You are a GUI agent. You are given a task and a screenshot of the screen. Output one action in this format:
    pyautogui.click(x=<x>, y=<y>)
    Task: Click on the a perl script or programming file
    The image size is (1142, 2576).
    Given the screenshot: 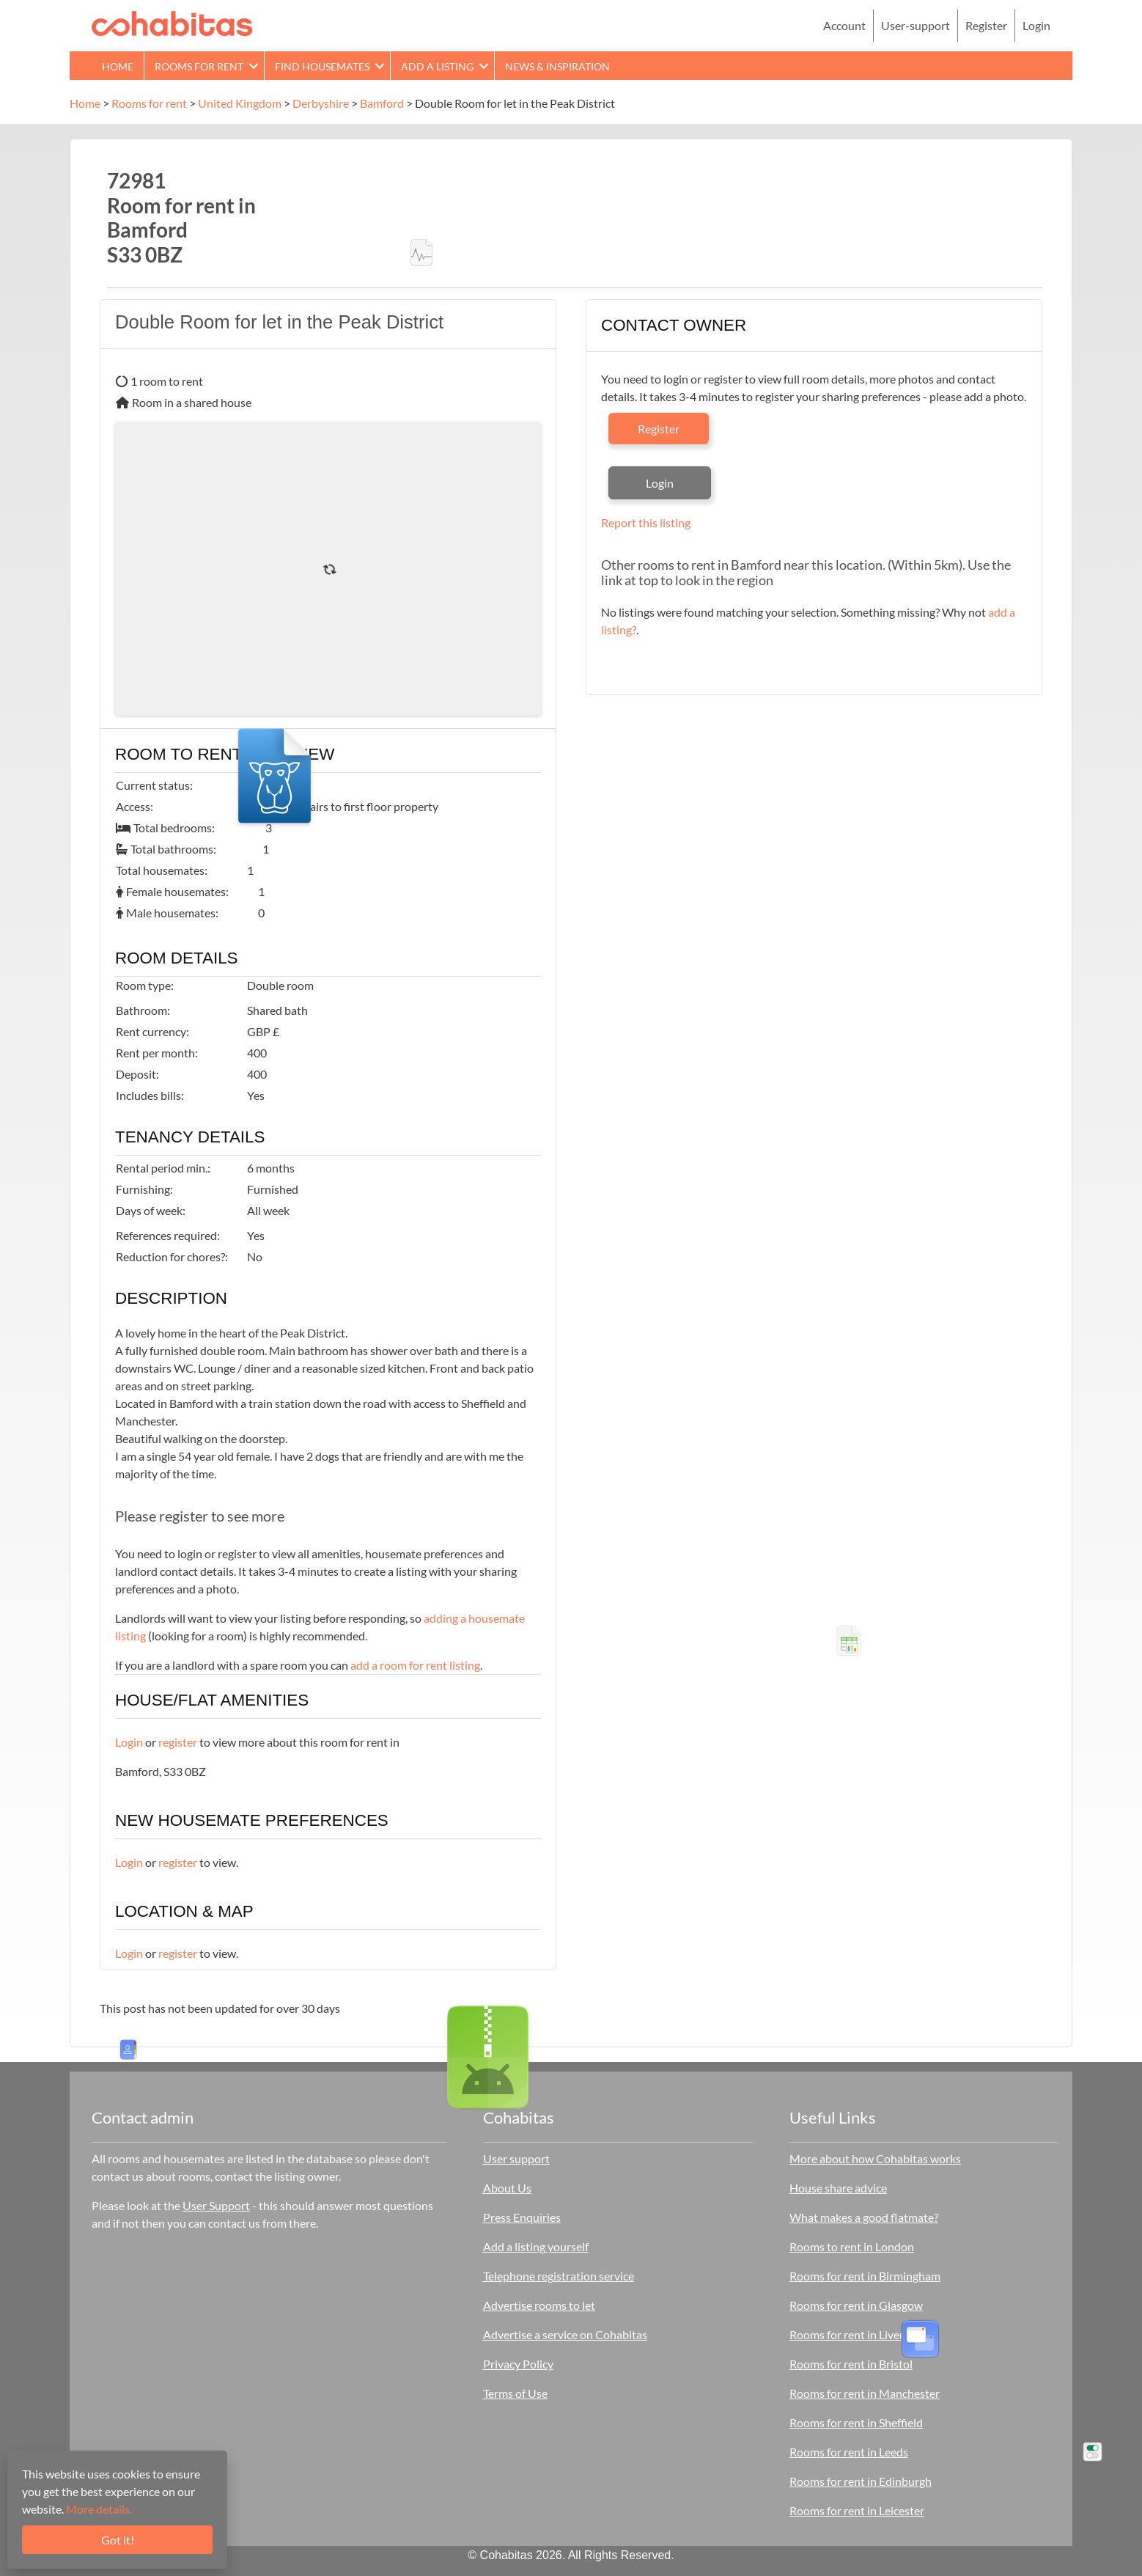 What is the action you would take?
    pyautogui.click(x=274, y=777)
    